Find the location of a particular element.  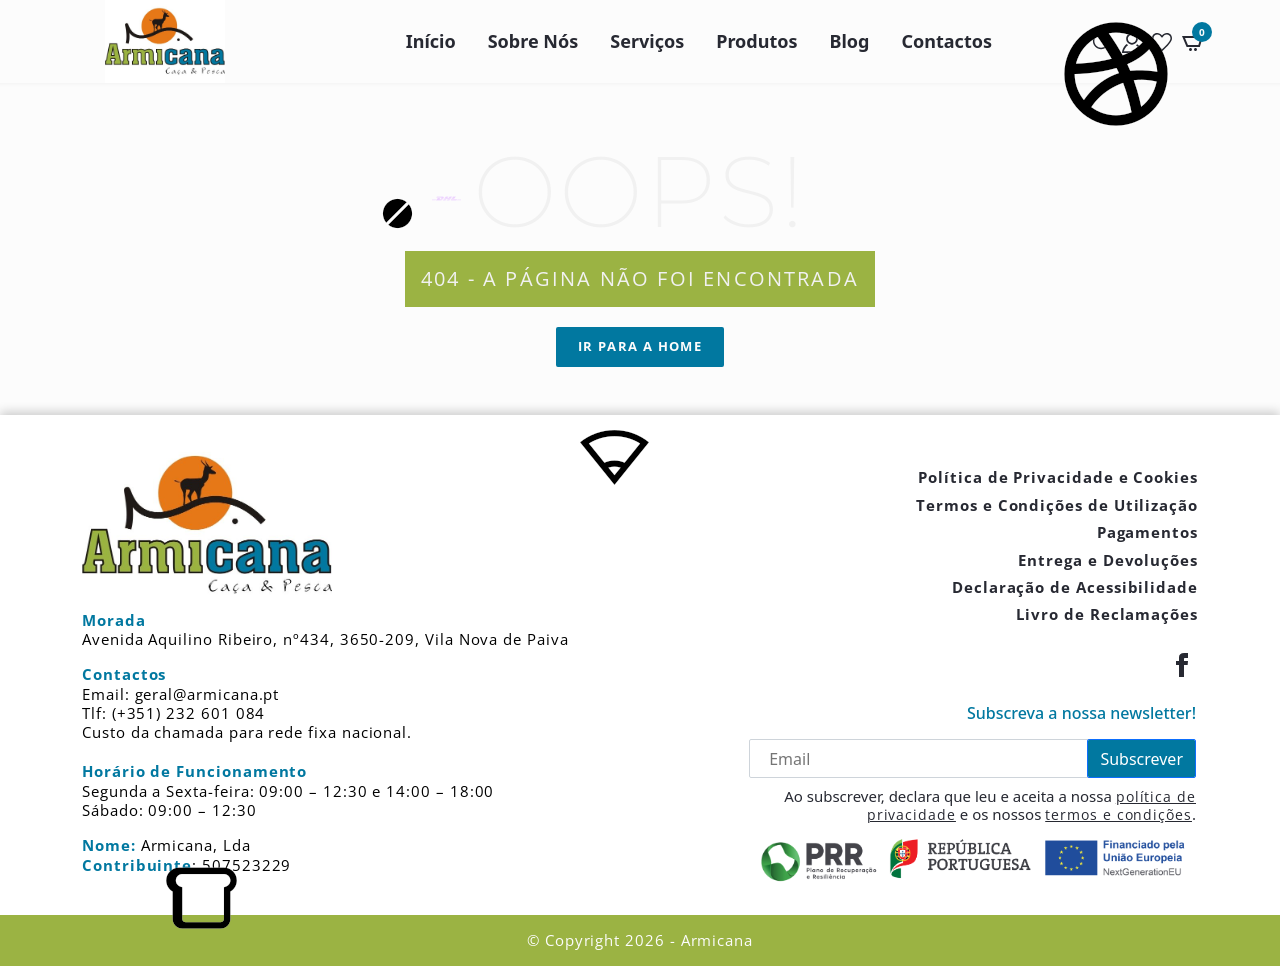

indicates a prohibited or blocked action is located at coordinates (397, 213).